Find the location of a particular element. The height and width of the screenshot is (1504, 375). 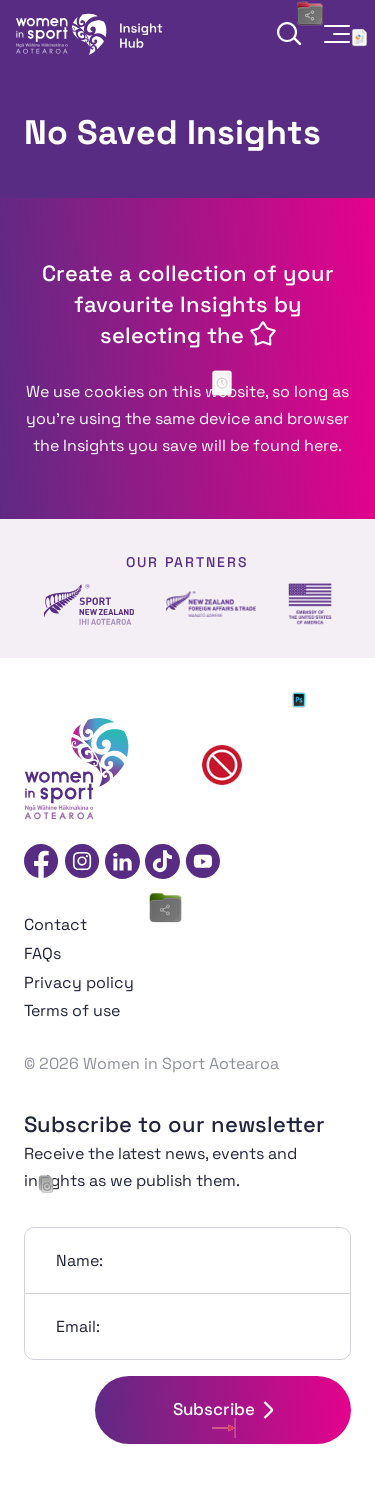

go to the last item or page is located at coordinates (224, 1428).